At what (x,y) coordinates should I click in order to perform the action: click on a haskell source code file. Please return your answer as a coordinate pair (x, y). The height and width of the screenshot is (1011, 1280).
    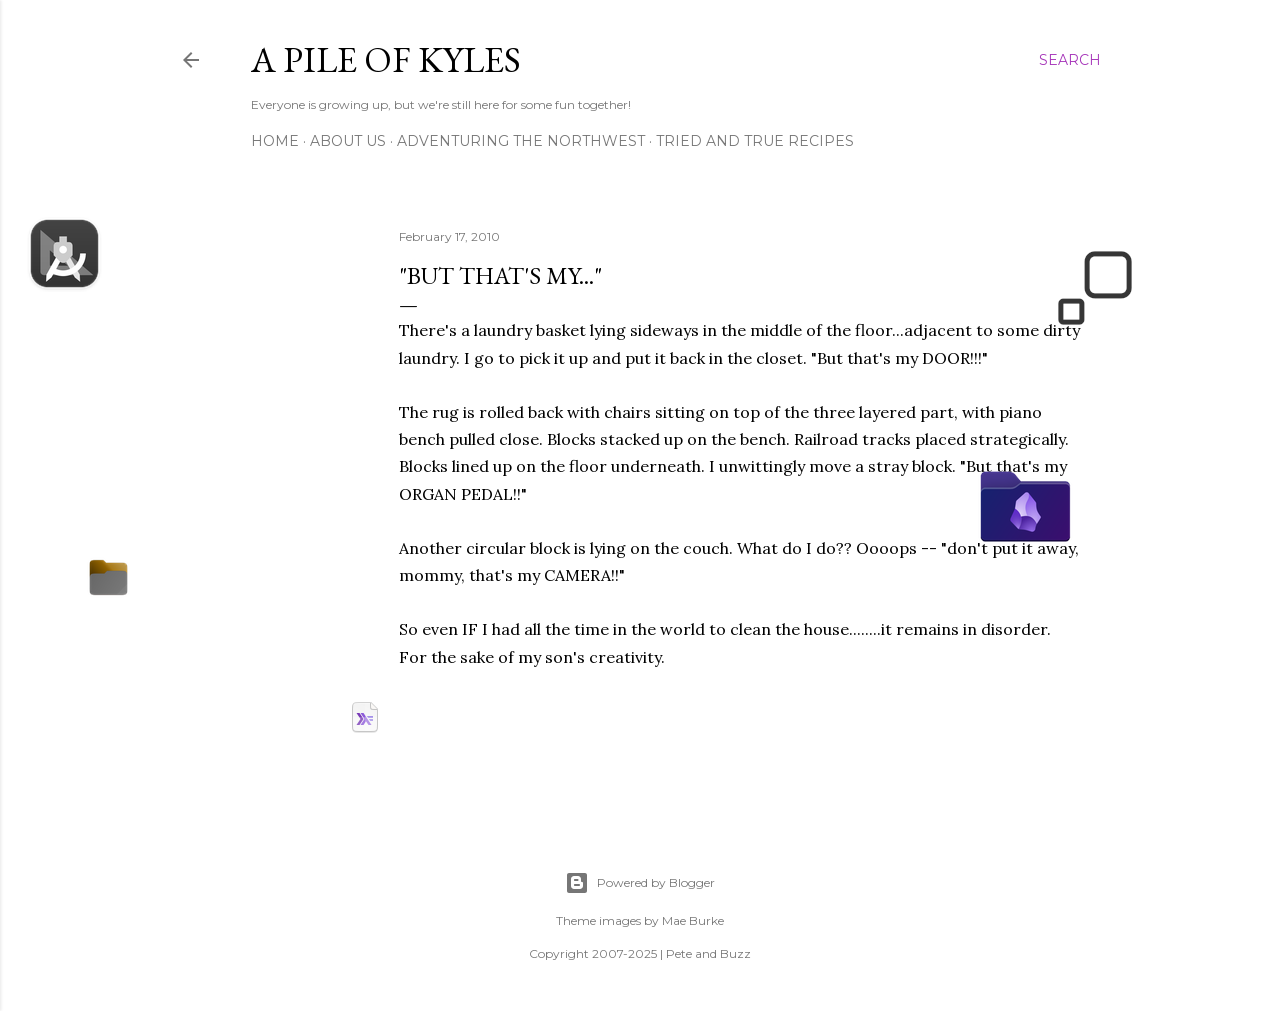
    Looking at the image, I should click on (365, 717).